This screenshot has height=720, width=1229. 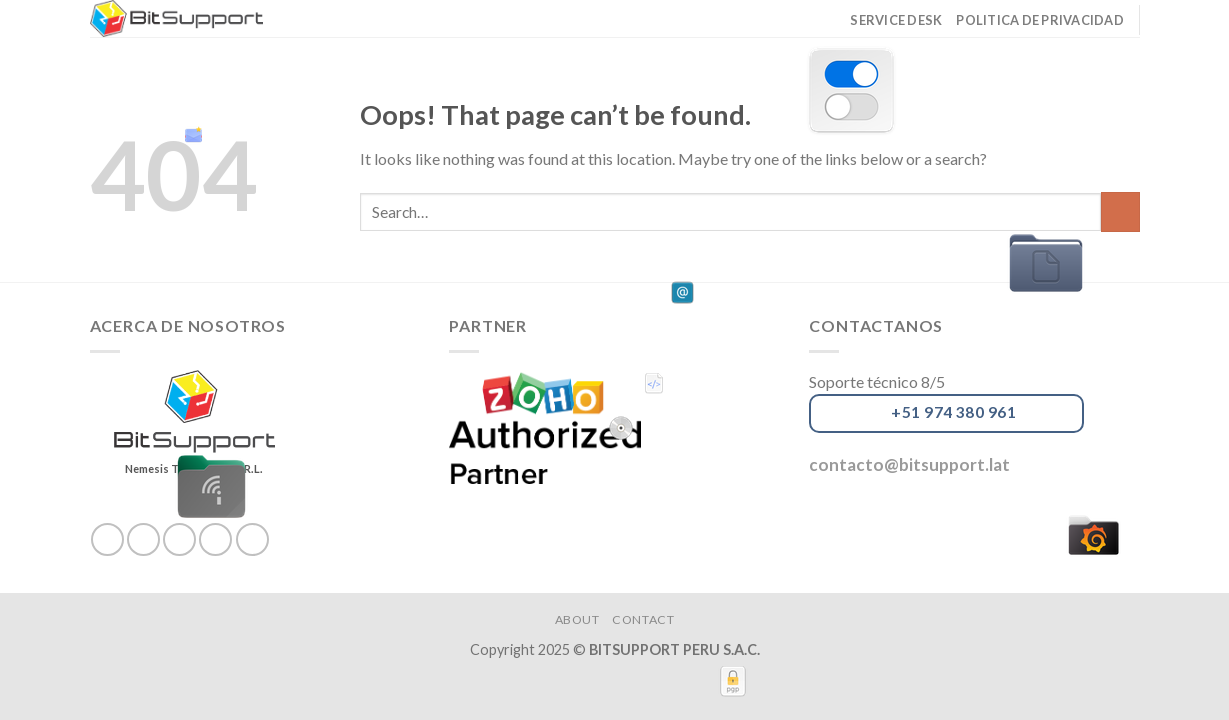 I want to click on open gnome tweaks application, so click(x=851, y=90).